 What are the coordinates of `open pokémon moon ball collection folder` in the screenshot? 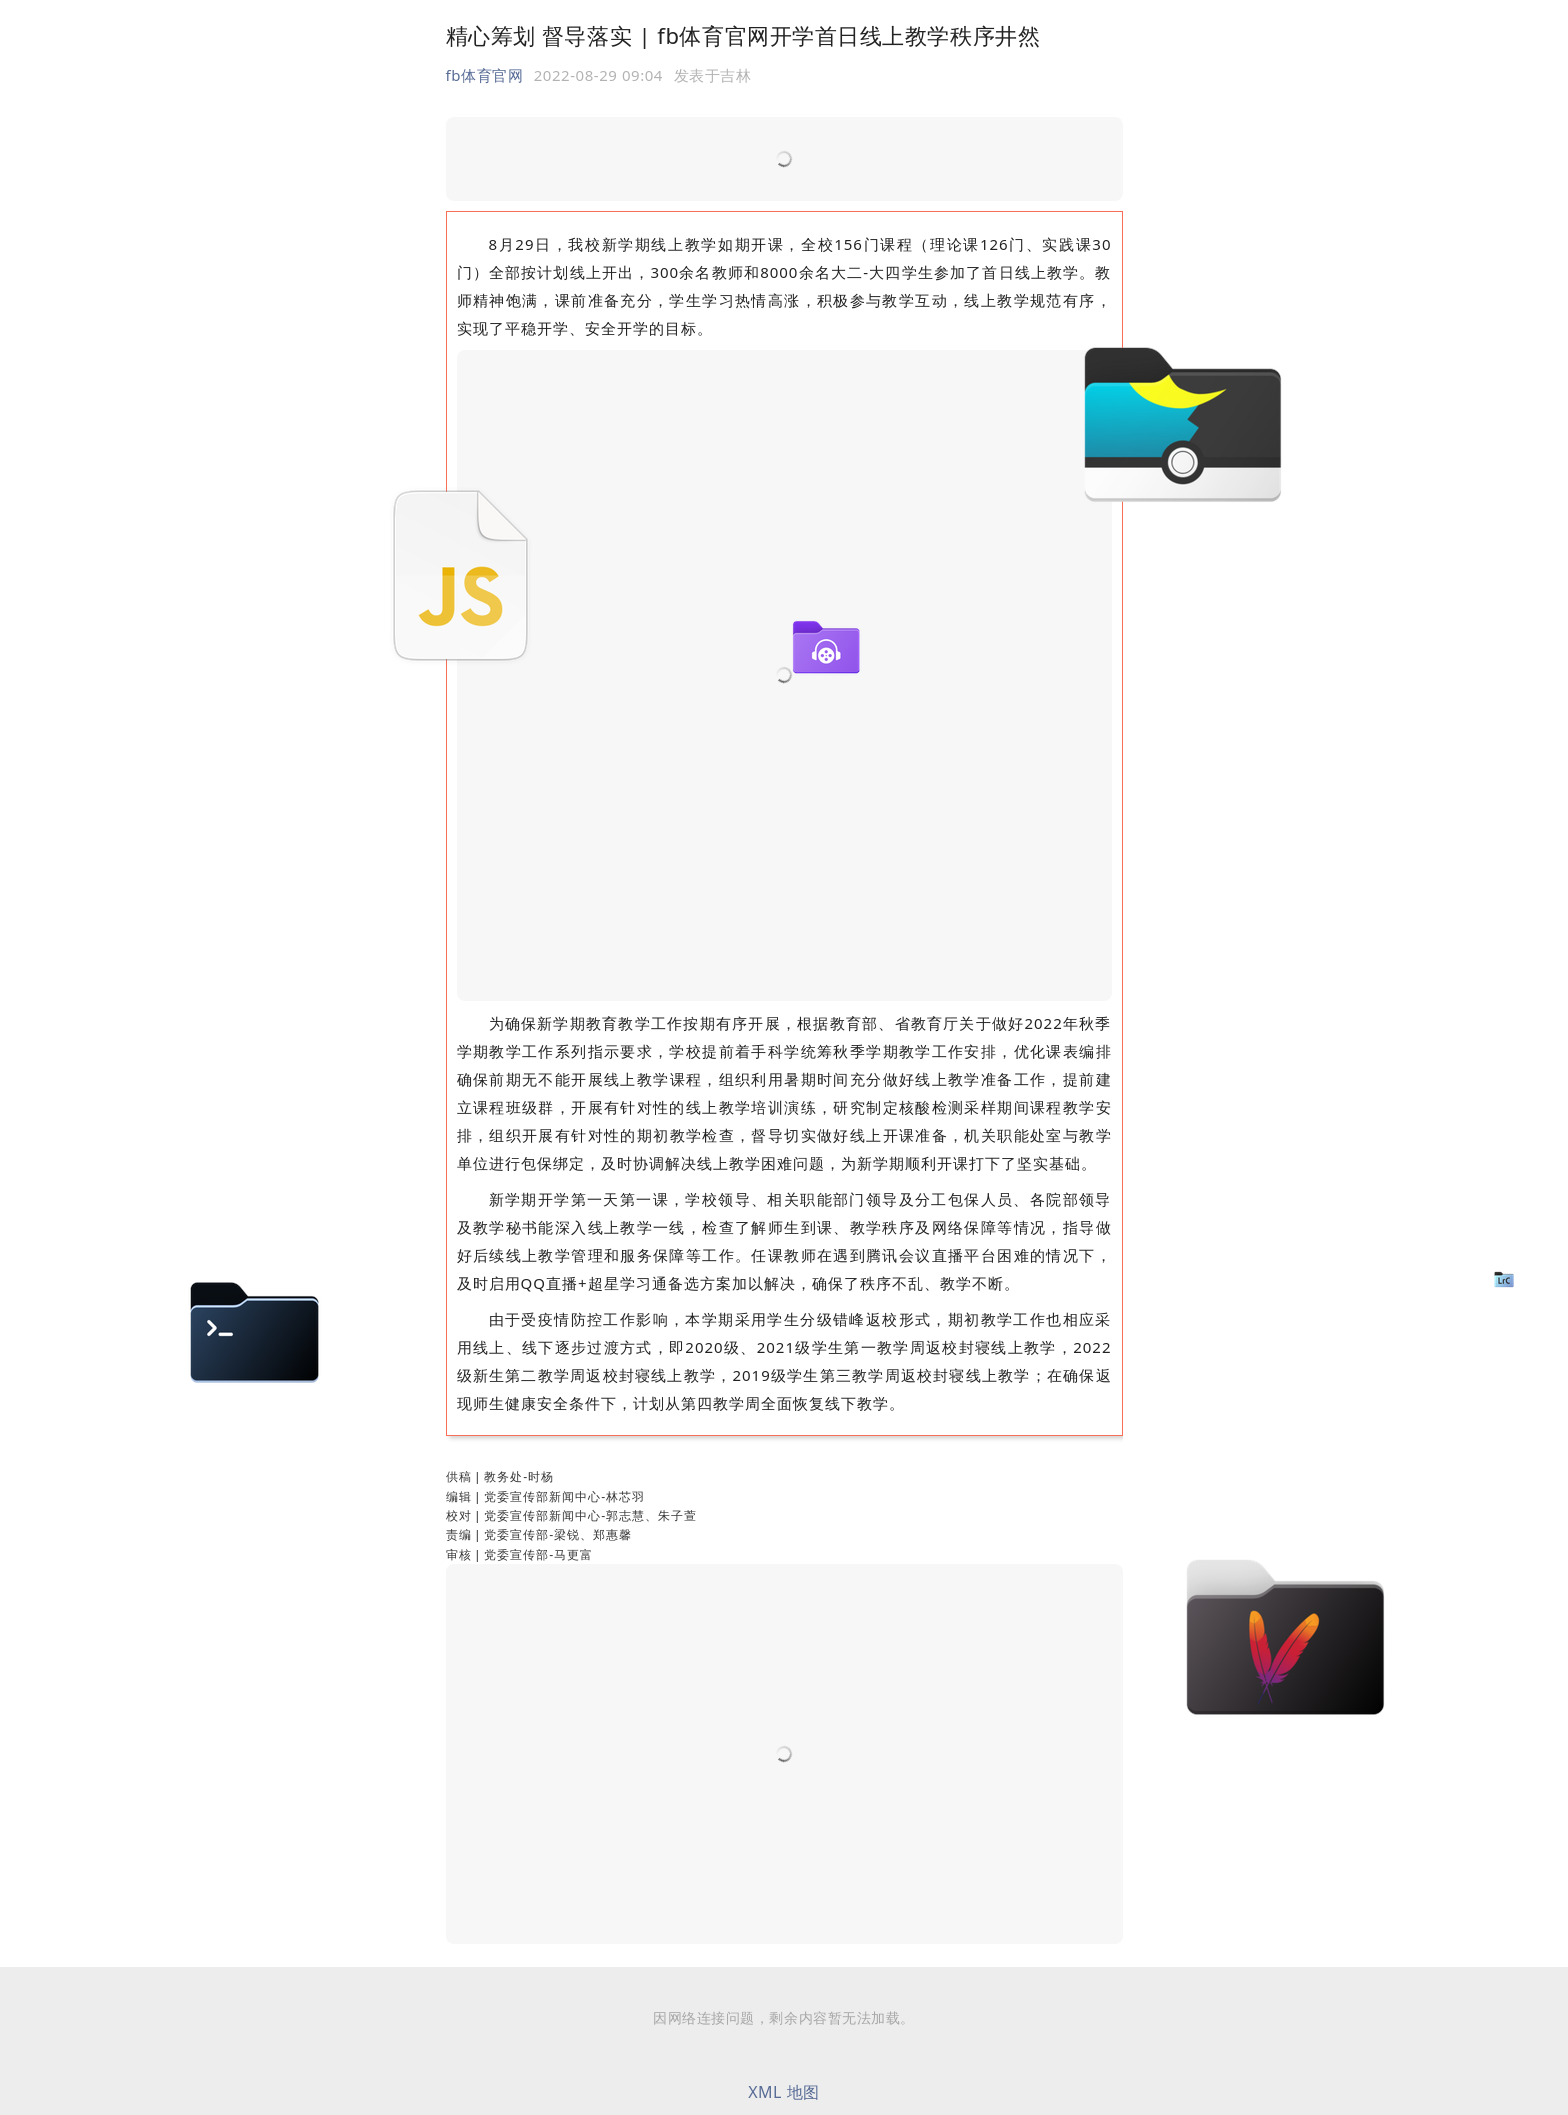 It's located at (1182, 430).